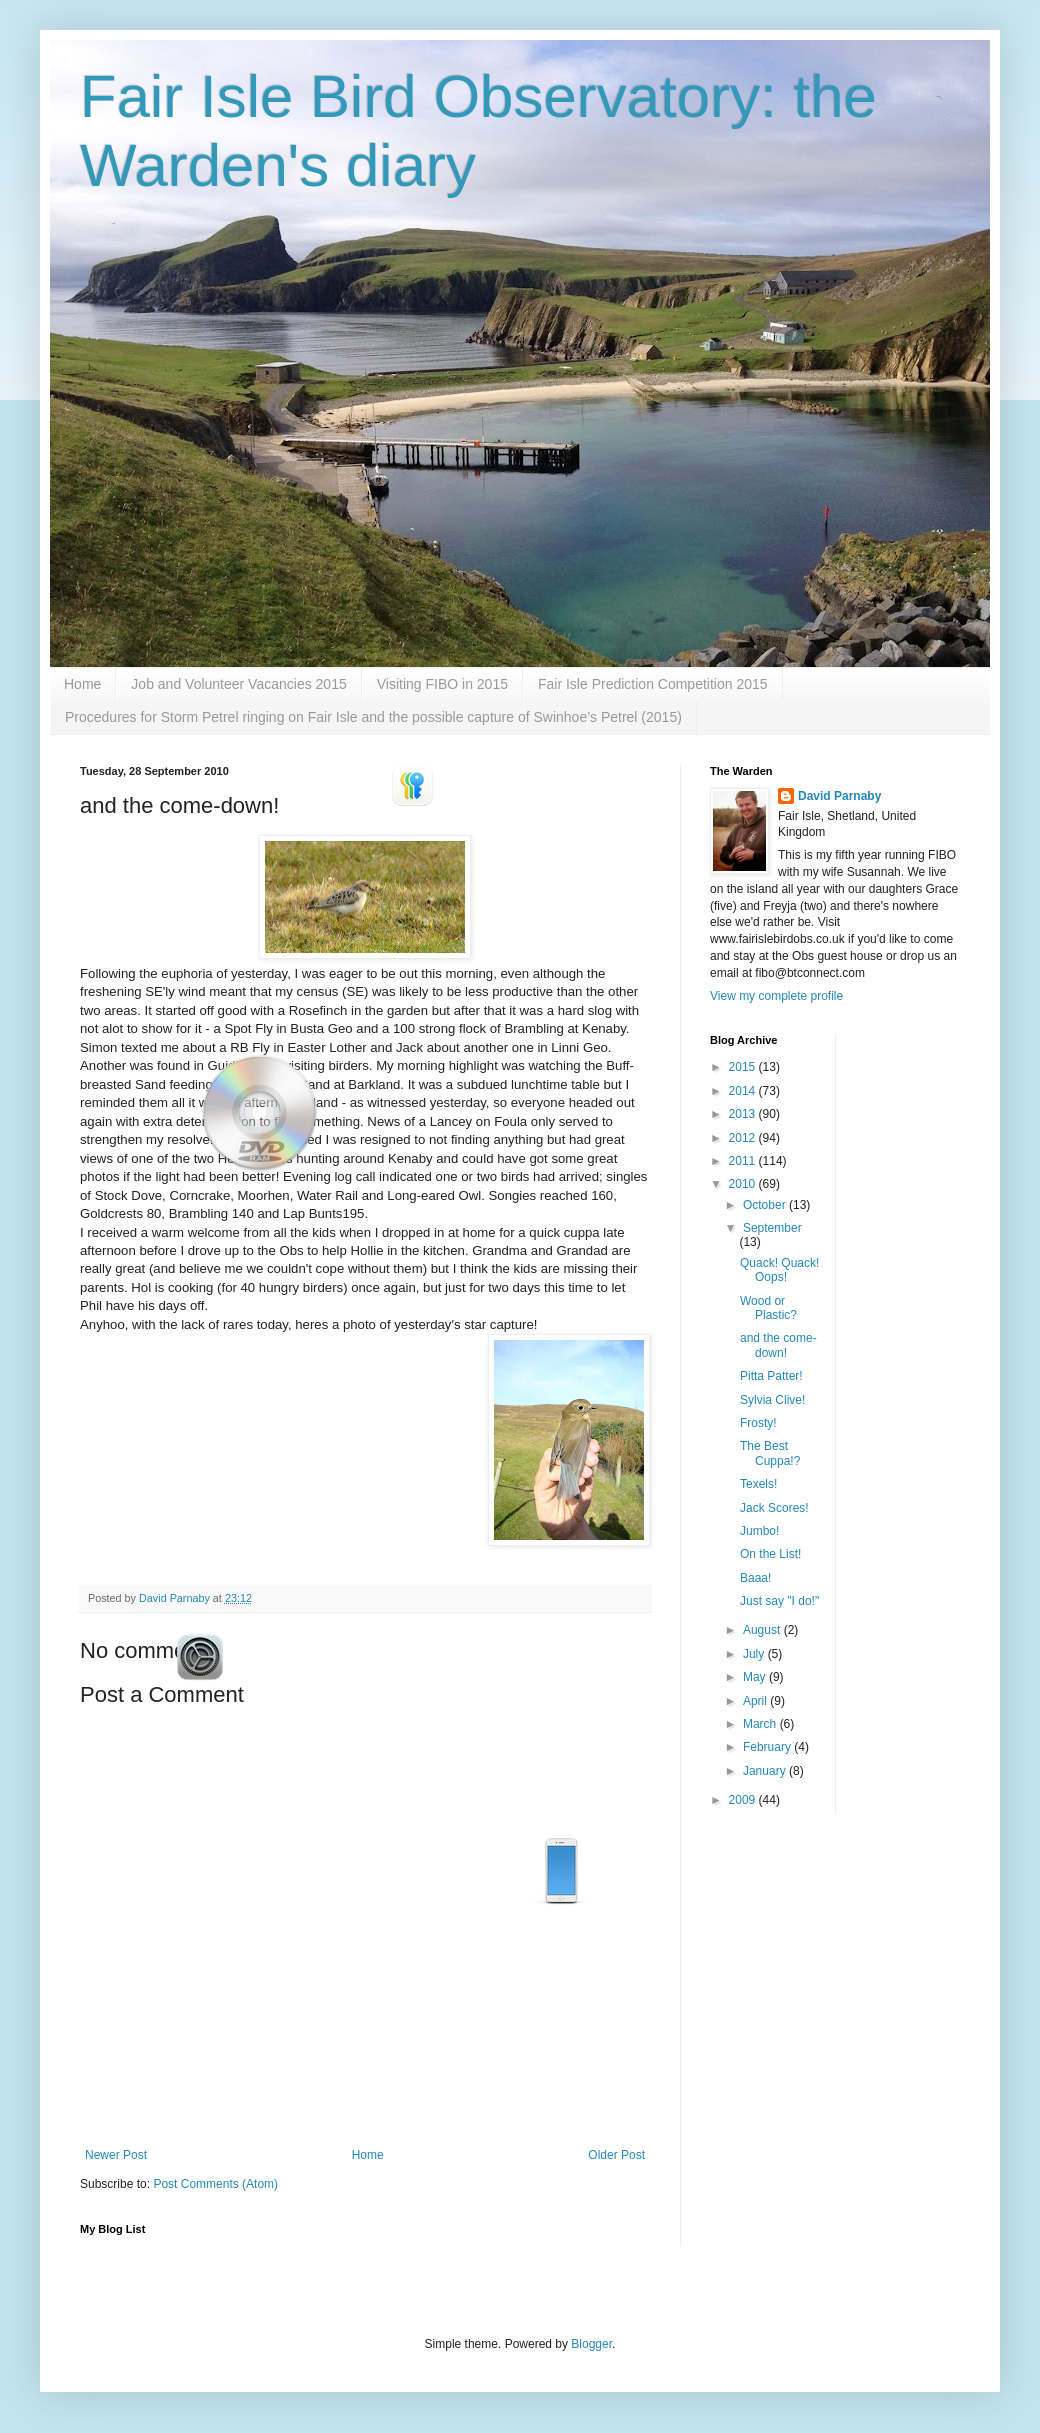  I want to click on indicates a DVD-RAM disc in the system, so click(259, 1114).